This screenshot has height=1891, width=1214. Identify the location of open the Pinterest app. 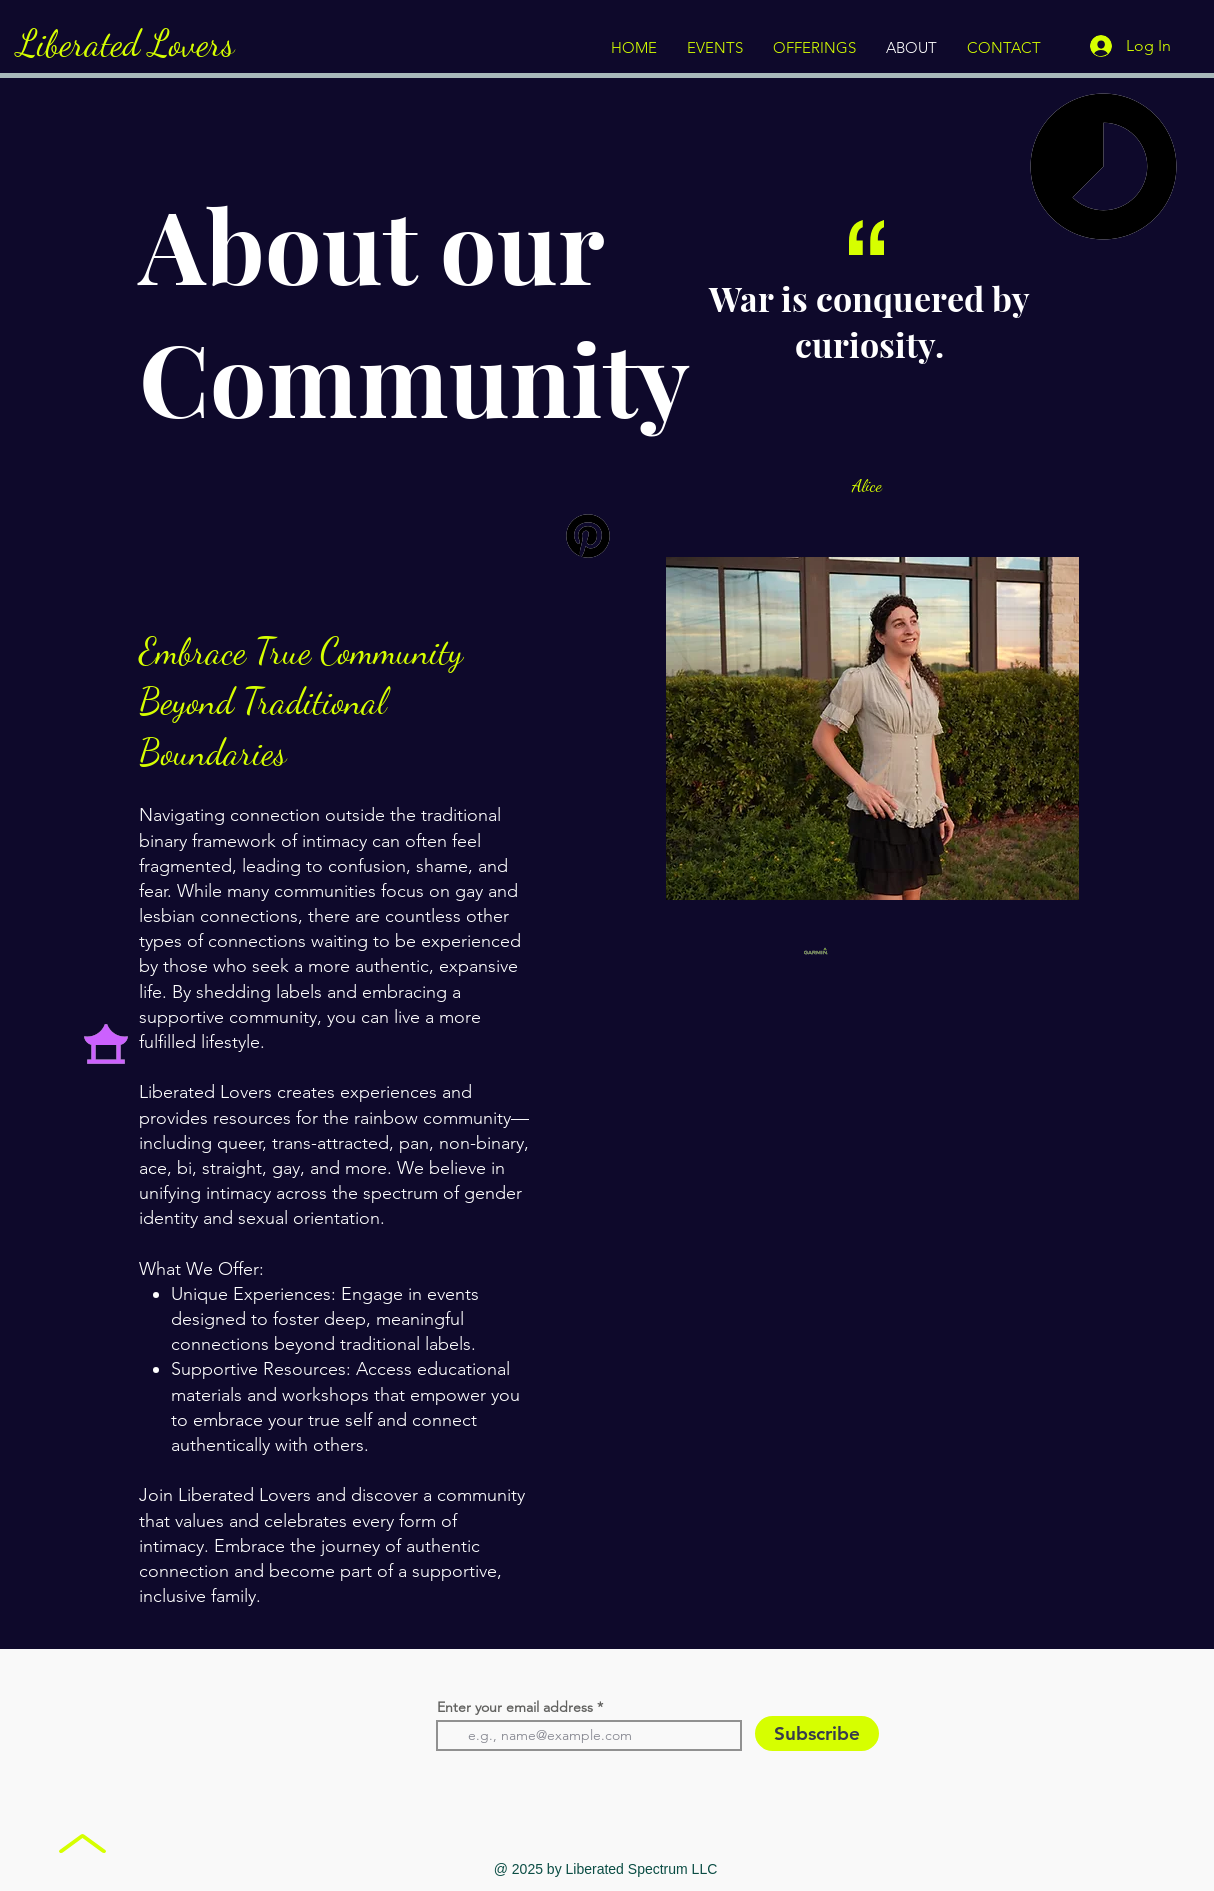
(588, 536).